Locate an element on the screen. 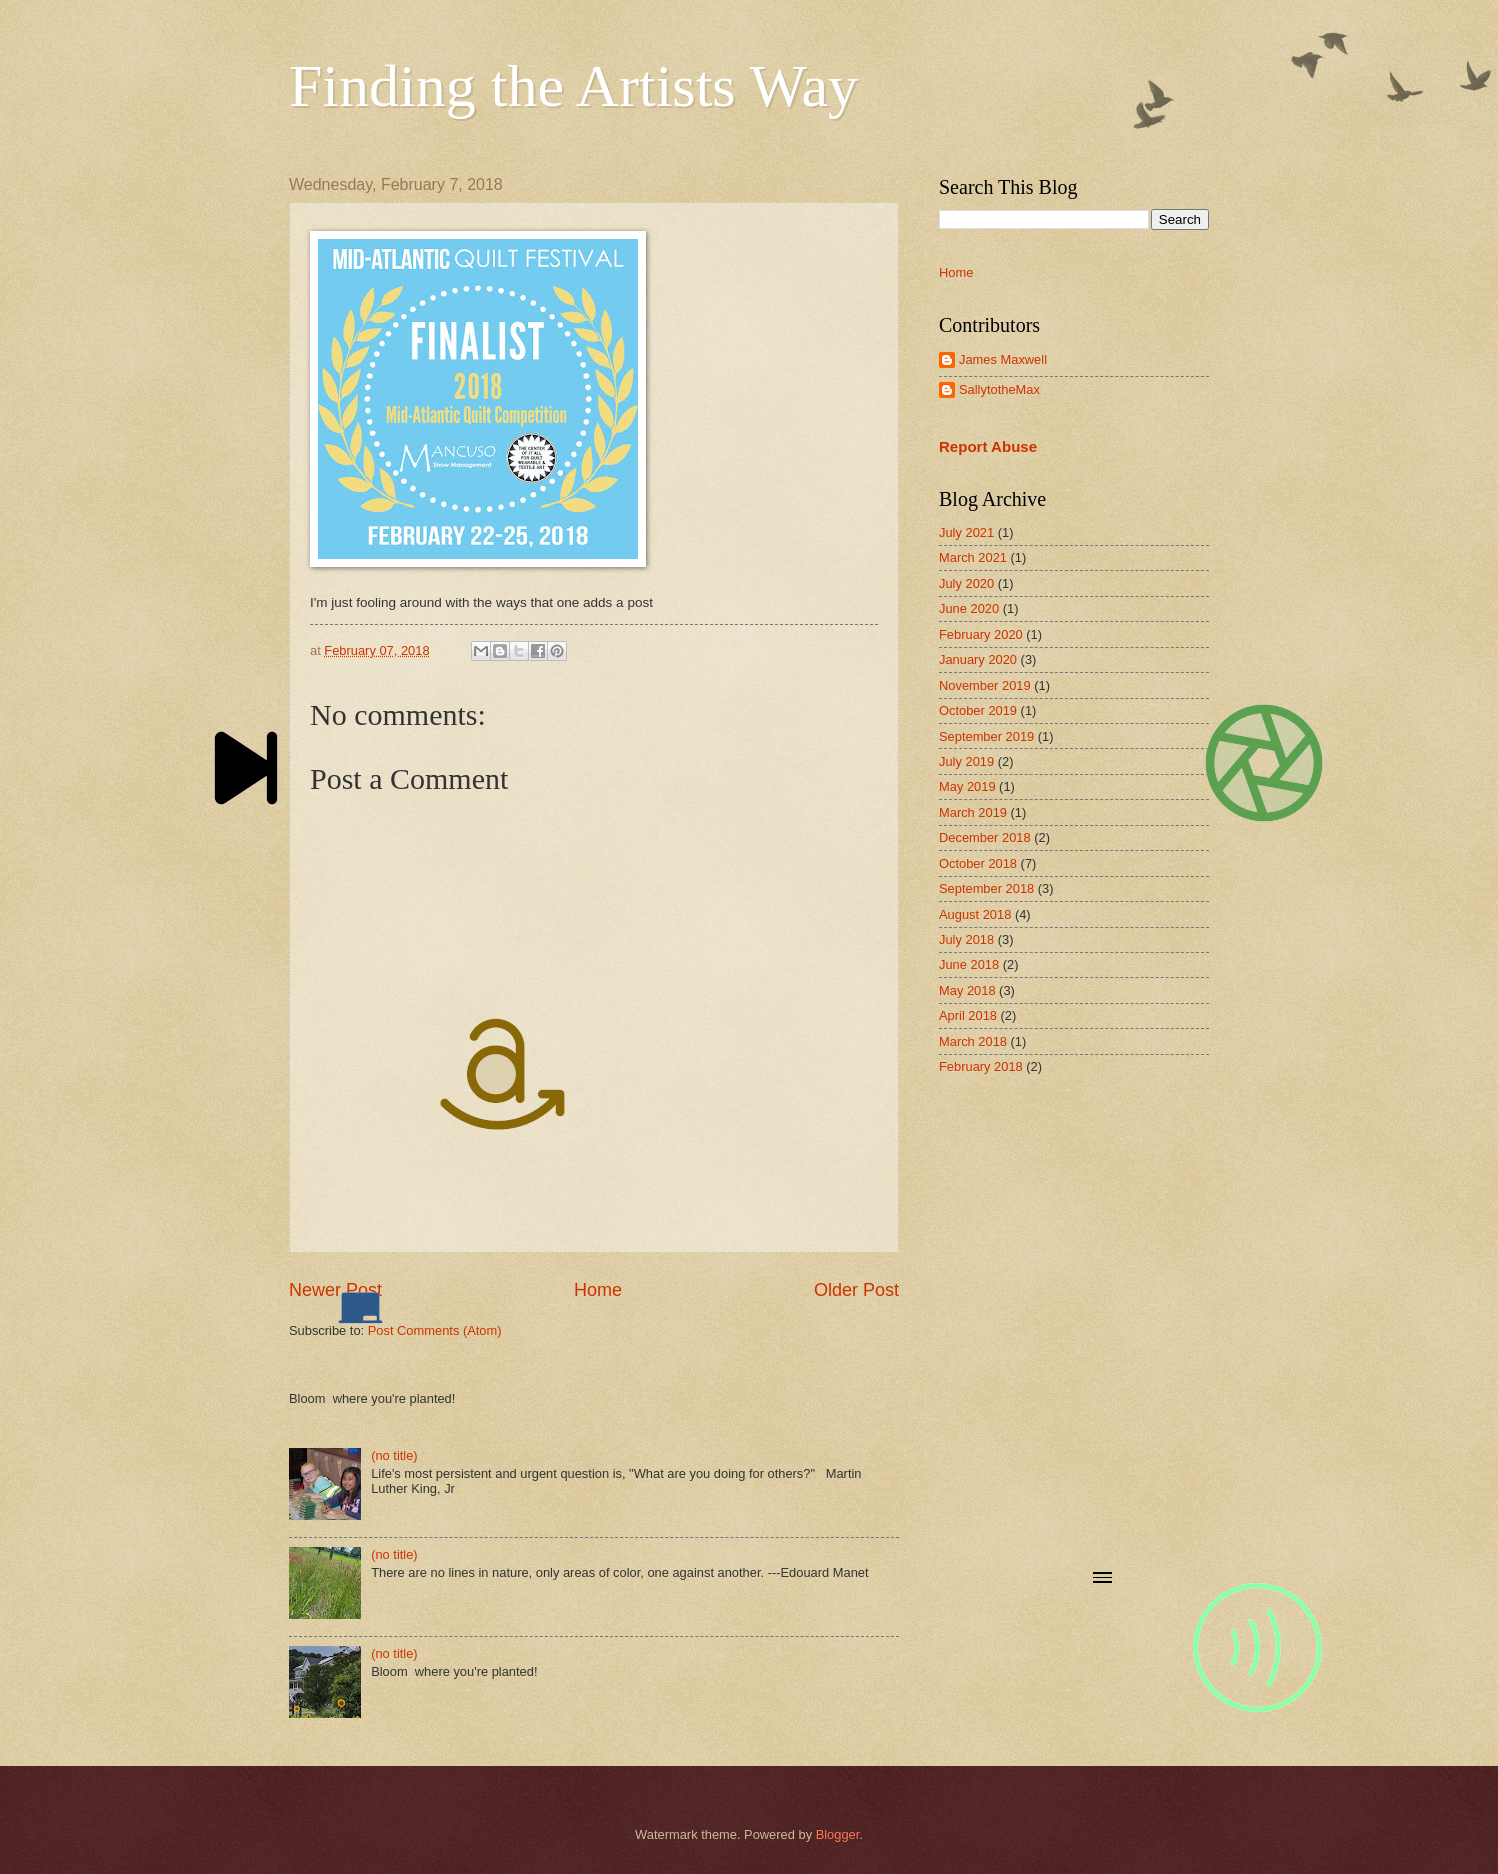 The height and width of the screenshot is (1874, 1498). open navigation menu is located at coordinates (1102, 1577).